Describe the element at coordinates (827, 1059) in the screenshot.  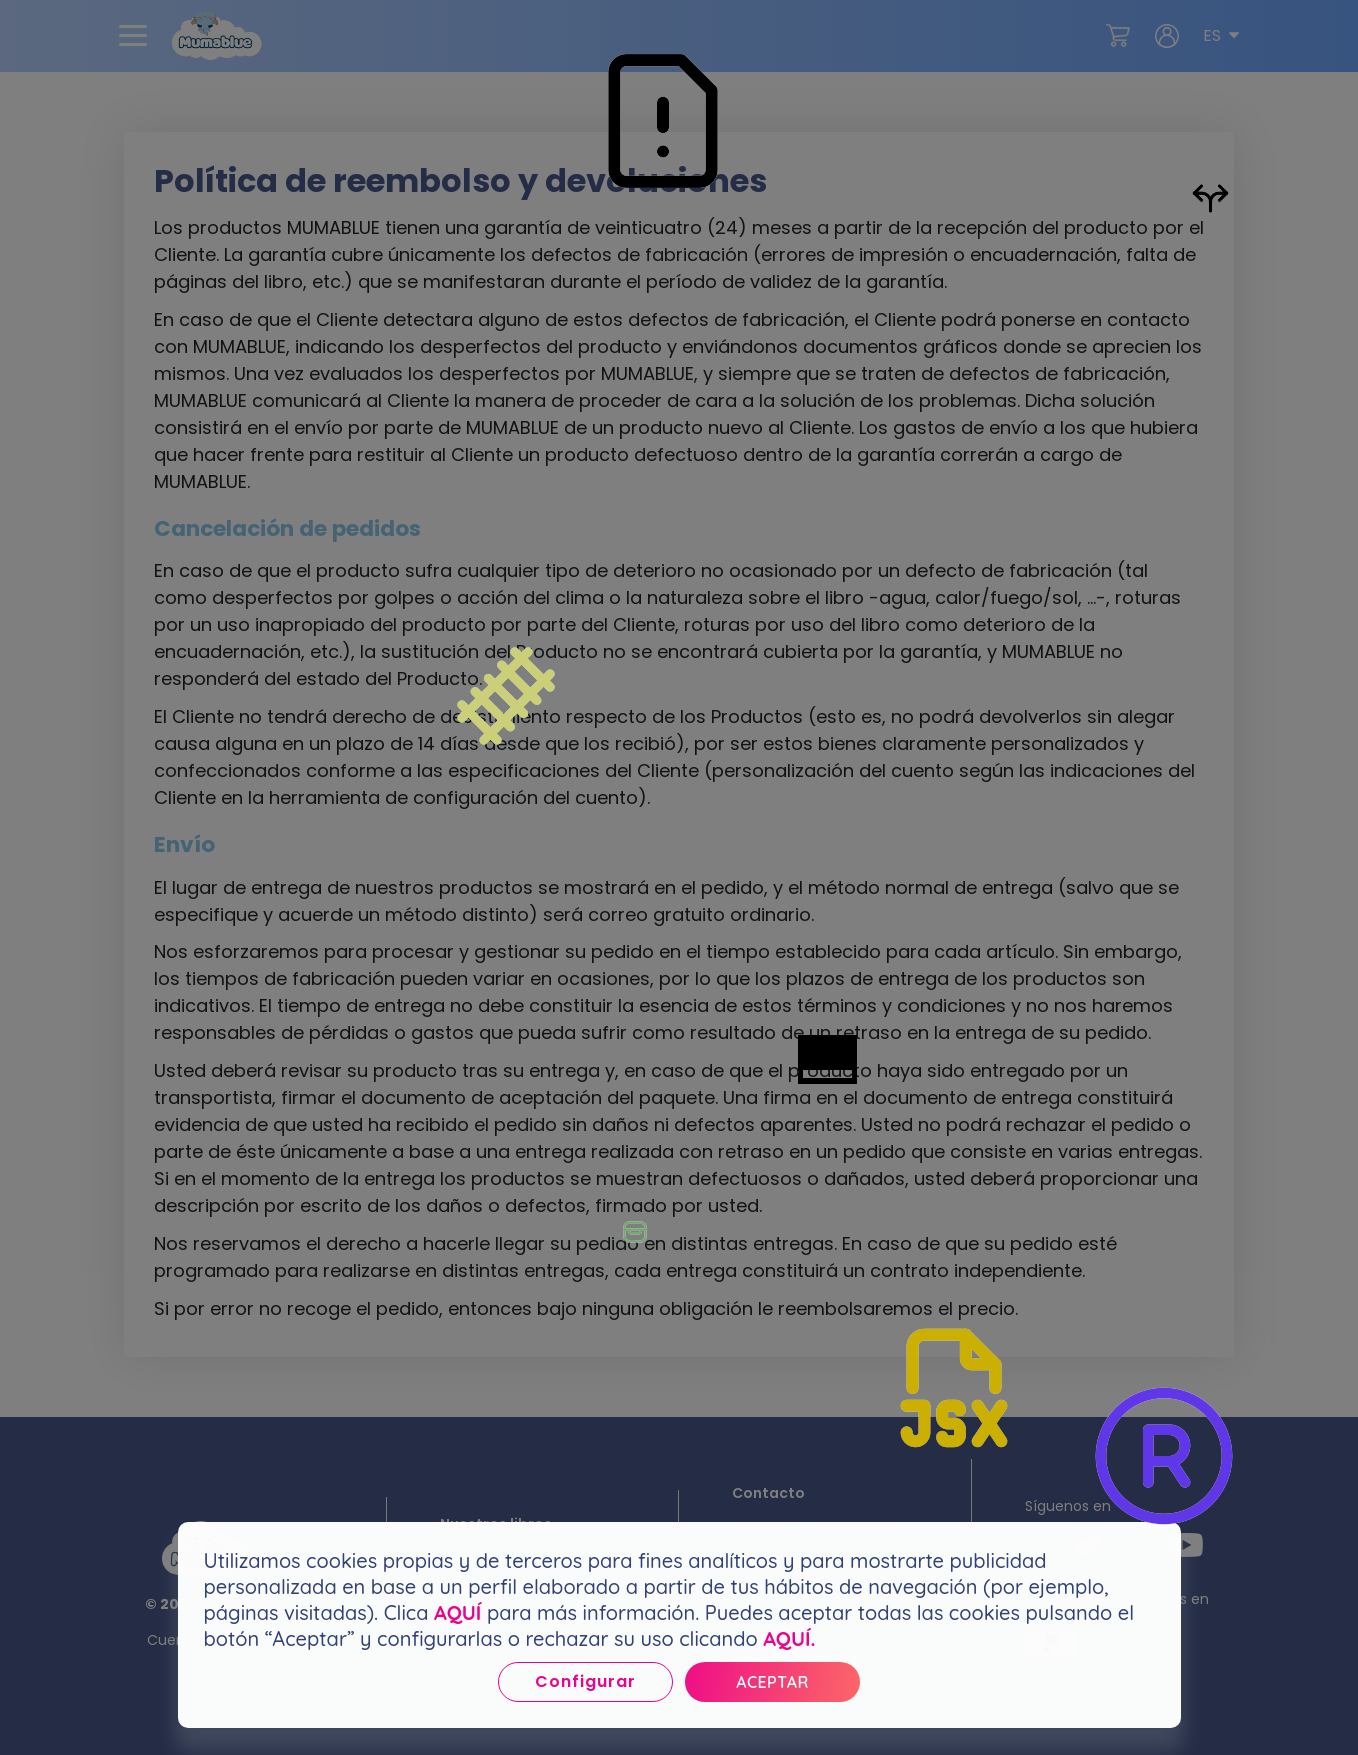
I see `access call-to-action banner or overlay` at that location.